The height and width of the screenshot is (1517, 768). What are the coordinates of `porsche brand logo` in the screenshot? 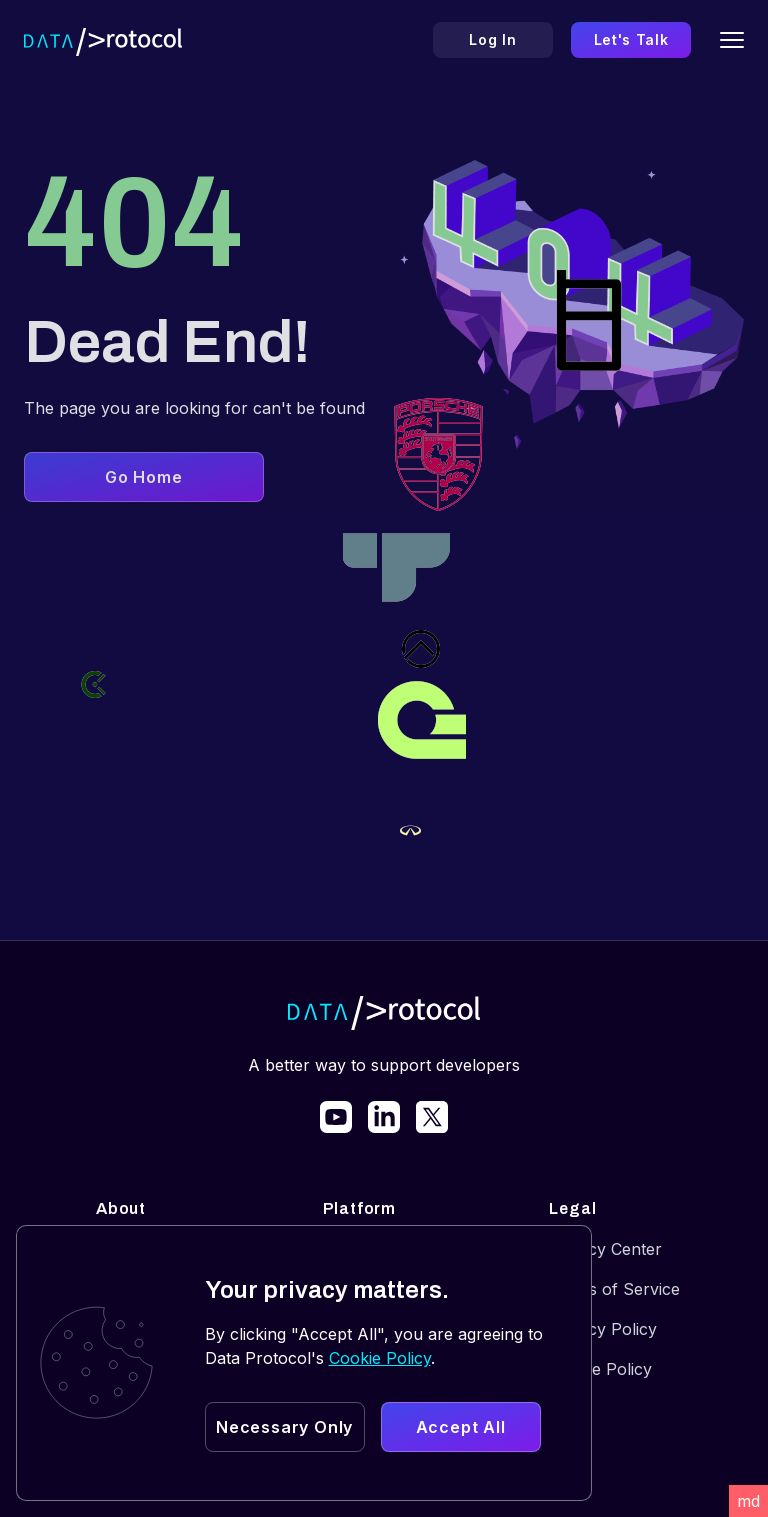 It's located at (438, 454).